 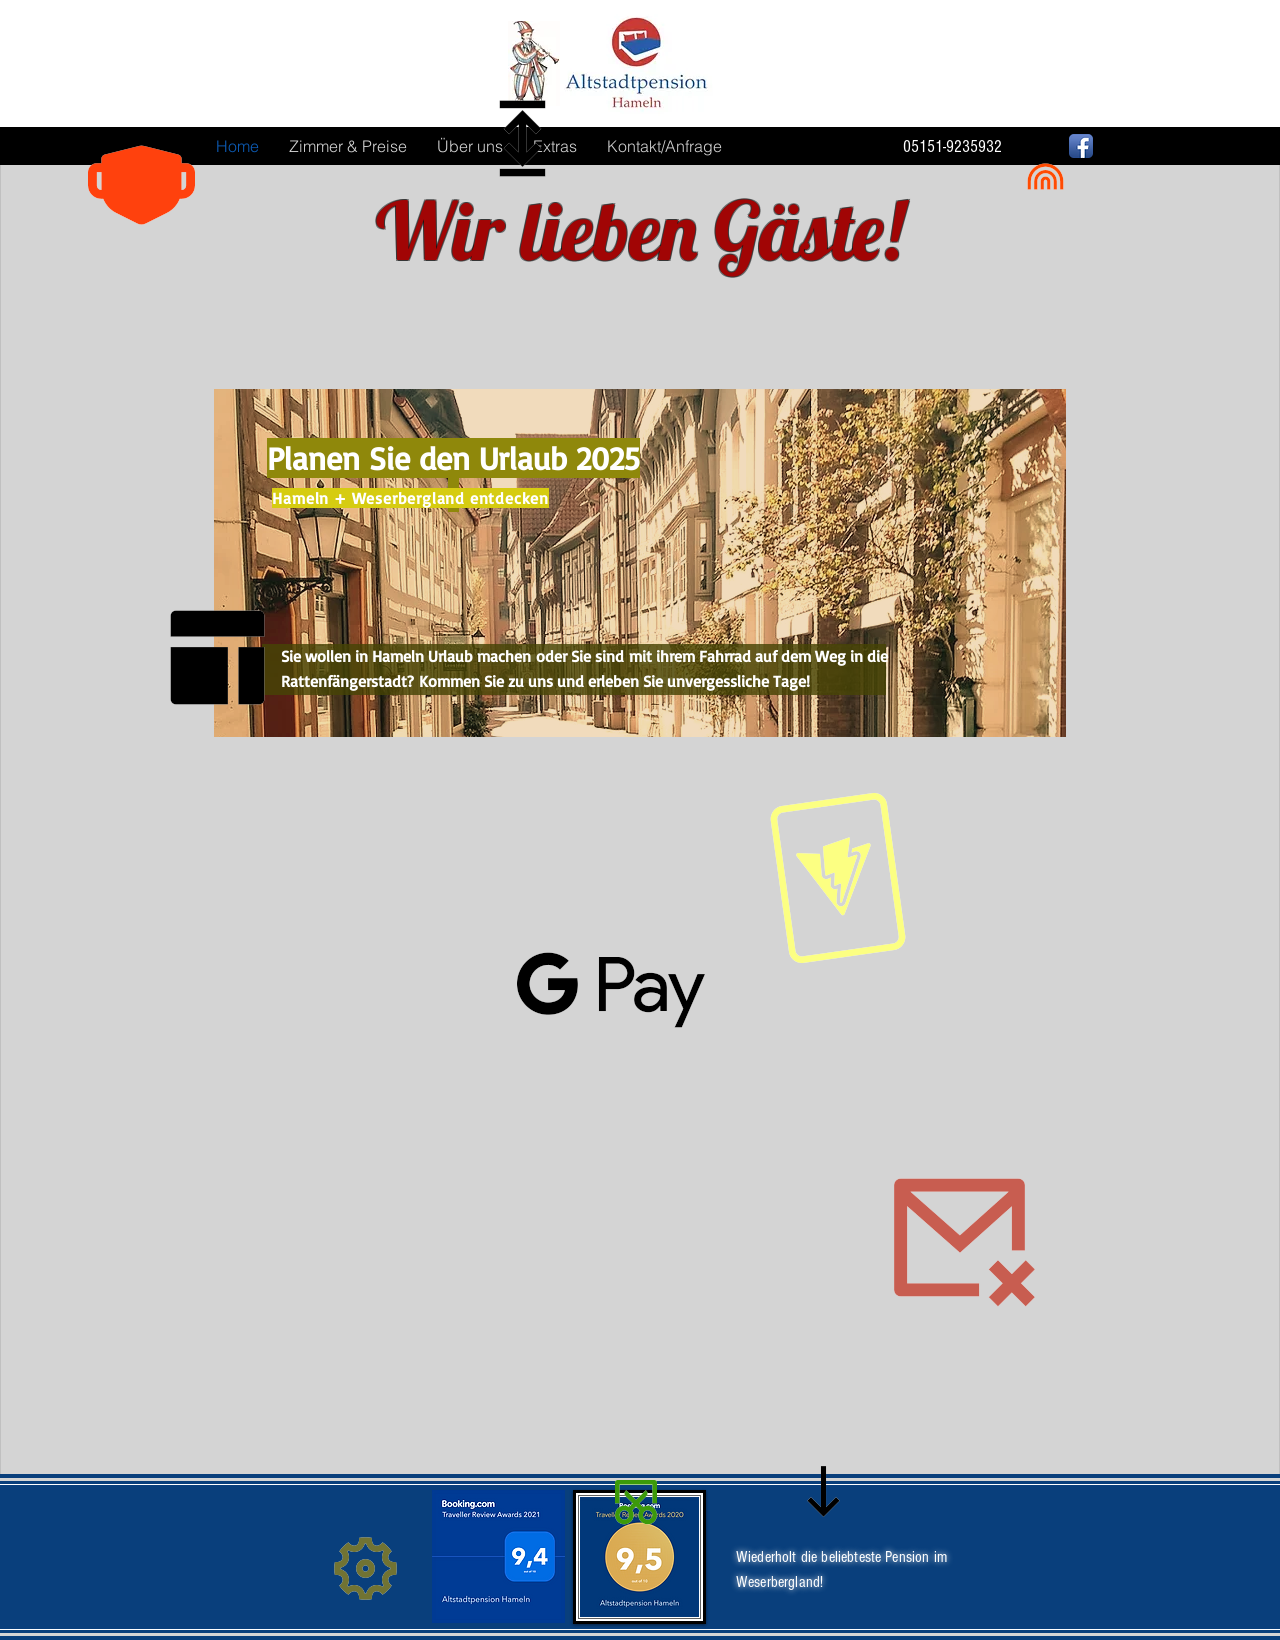 What do you see at coordinates (1045, 176) in the screenshot?
I see `view weather conditions` at bounding box center [1045, 176].